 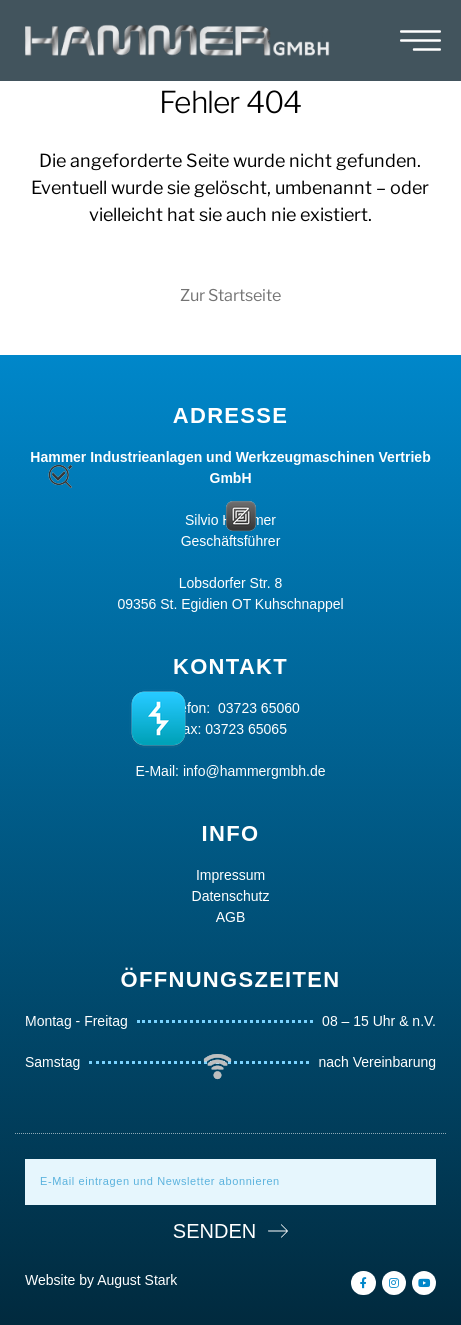 What do you see at coordinates (158, 718) in the screenshot?
I see `open burp suite application` at bounding box center [158, 718].